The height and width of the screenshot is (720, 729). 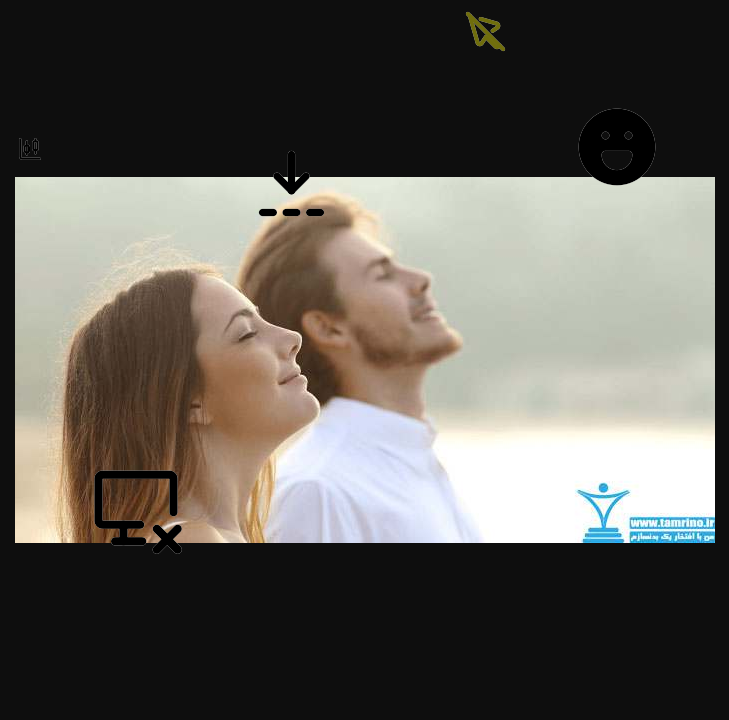 I want to click on download file to a specific location, so click(x=291, y=183).